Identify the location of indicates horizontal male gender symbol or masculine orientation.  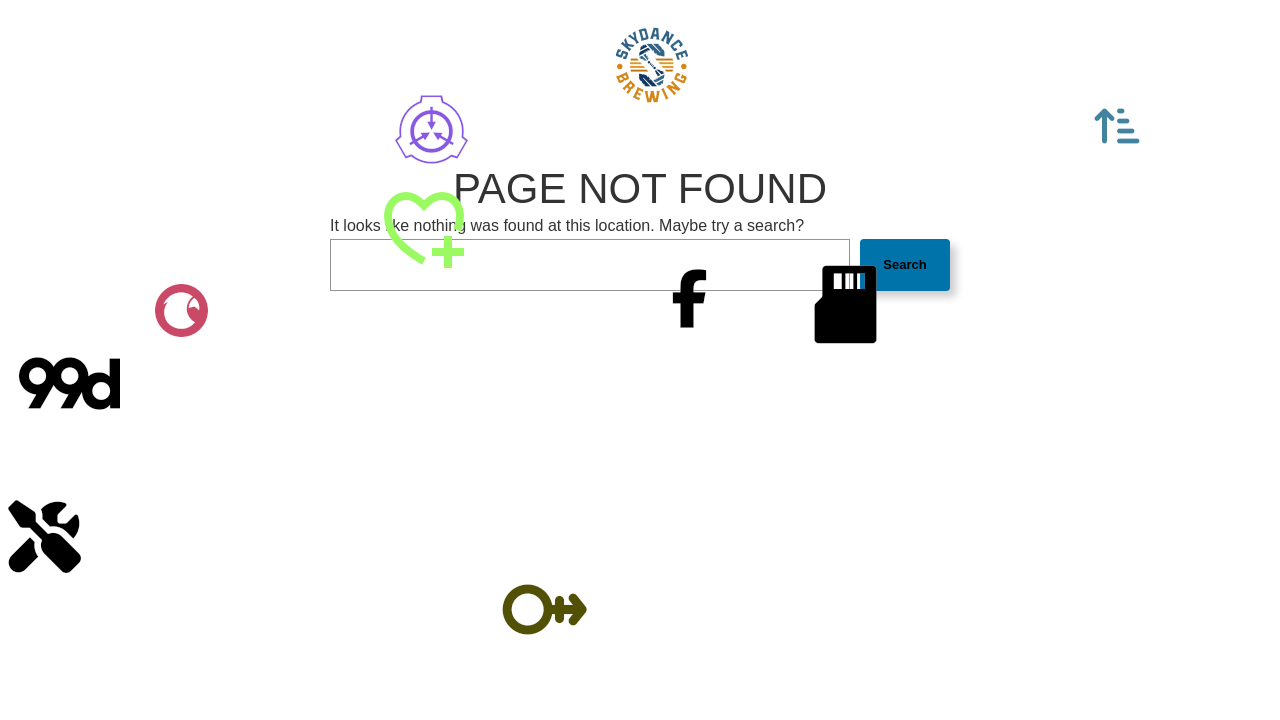
(543, 609).